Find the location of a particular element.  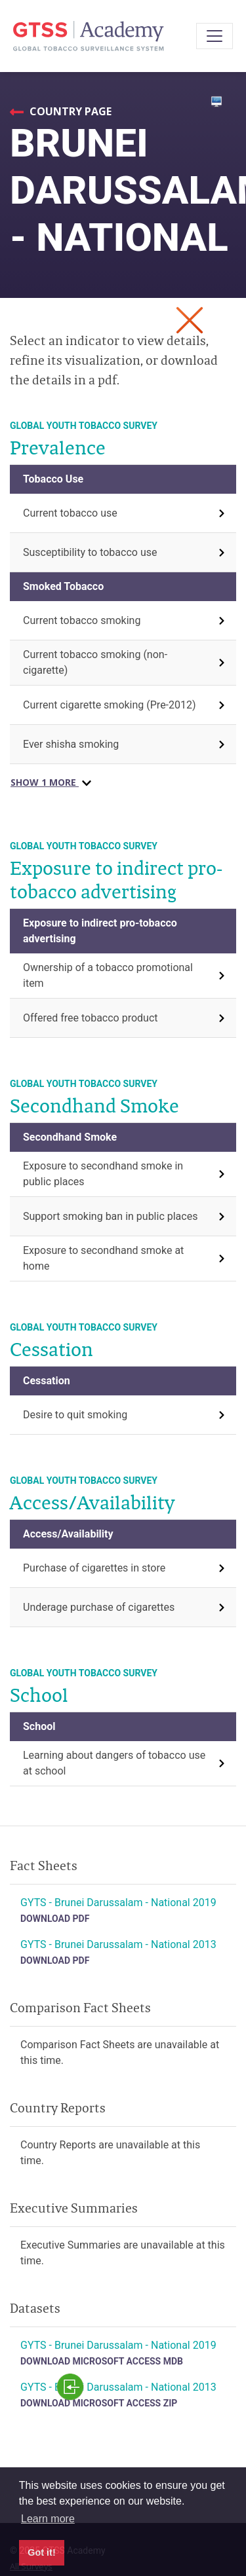

delete or remove an item is located at coordinates (190, 320).